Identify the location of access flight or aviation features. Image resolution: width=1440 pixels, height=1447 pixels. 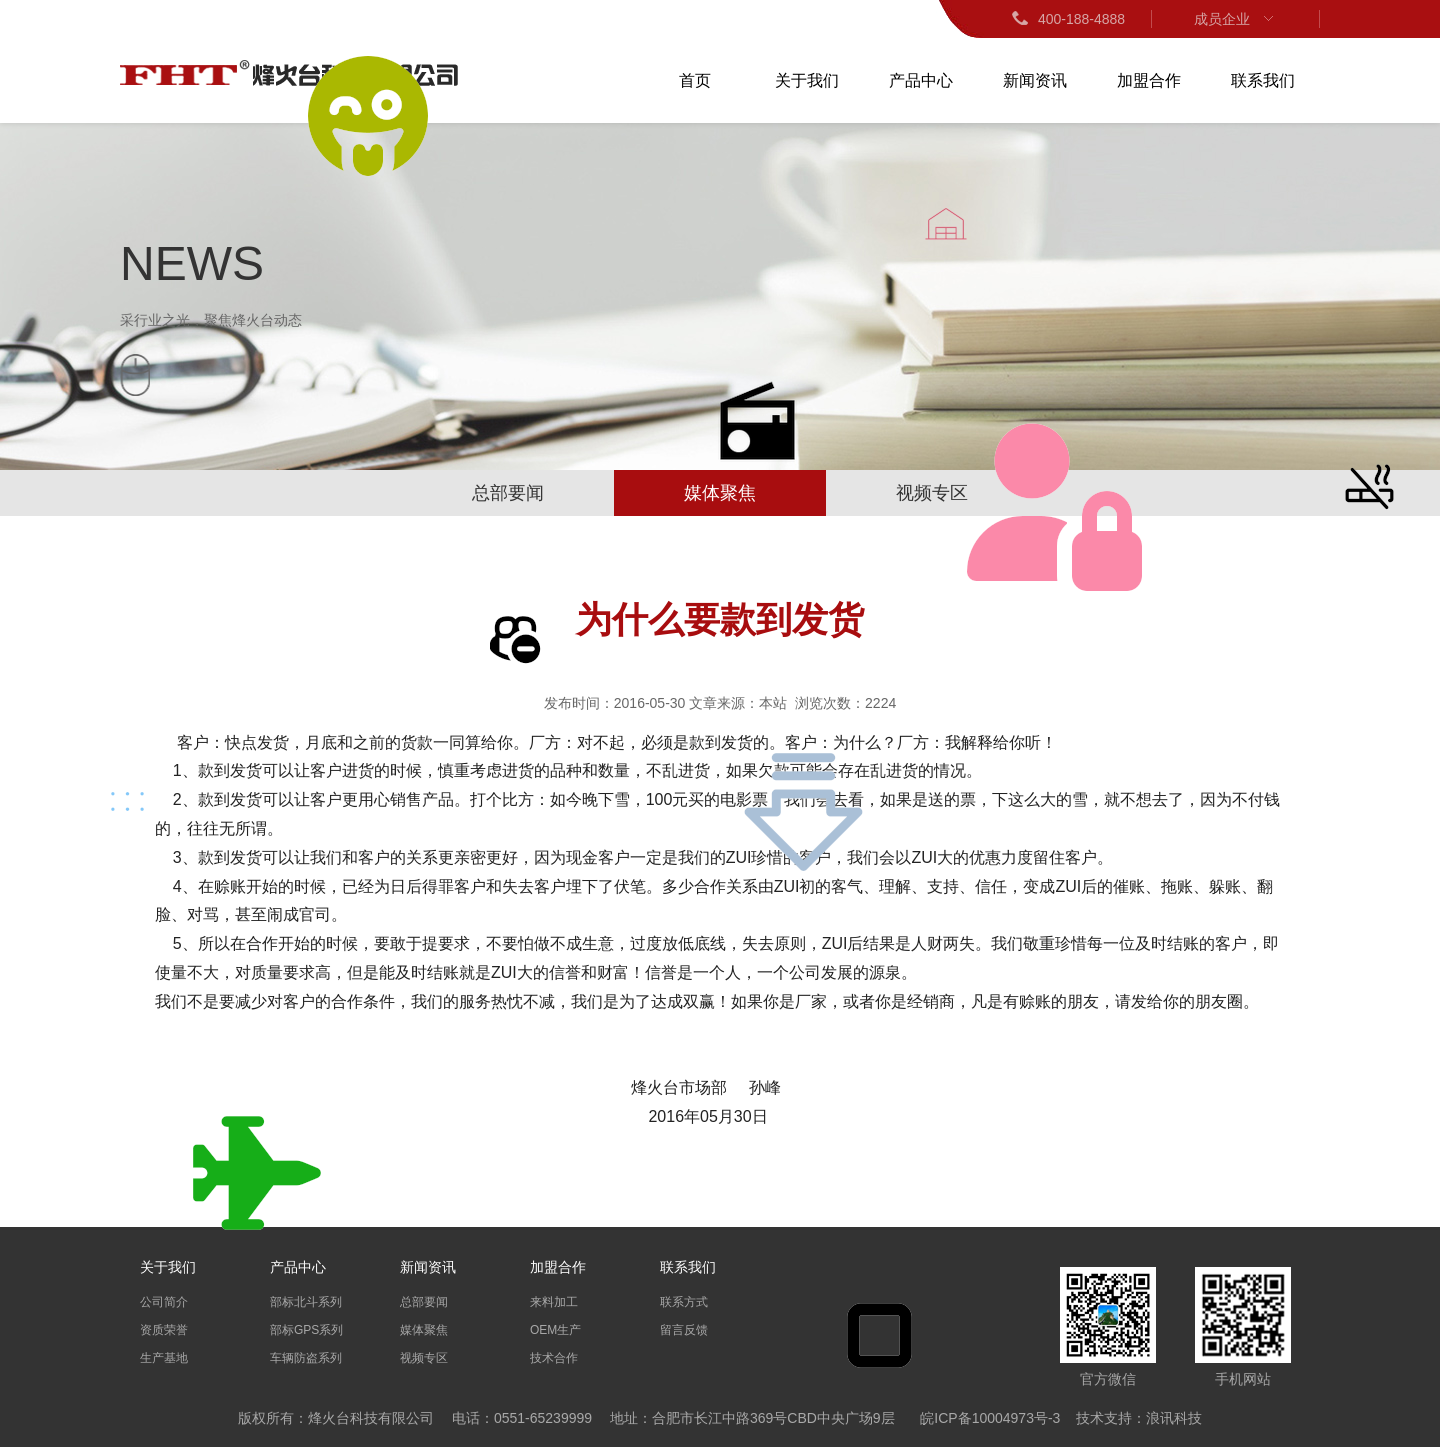
(257, 1173).